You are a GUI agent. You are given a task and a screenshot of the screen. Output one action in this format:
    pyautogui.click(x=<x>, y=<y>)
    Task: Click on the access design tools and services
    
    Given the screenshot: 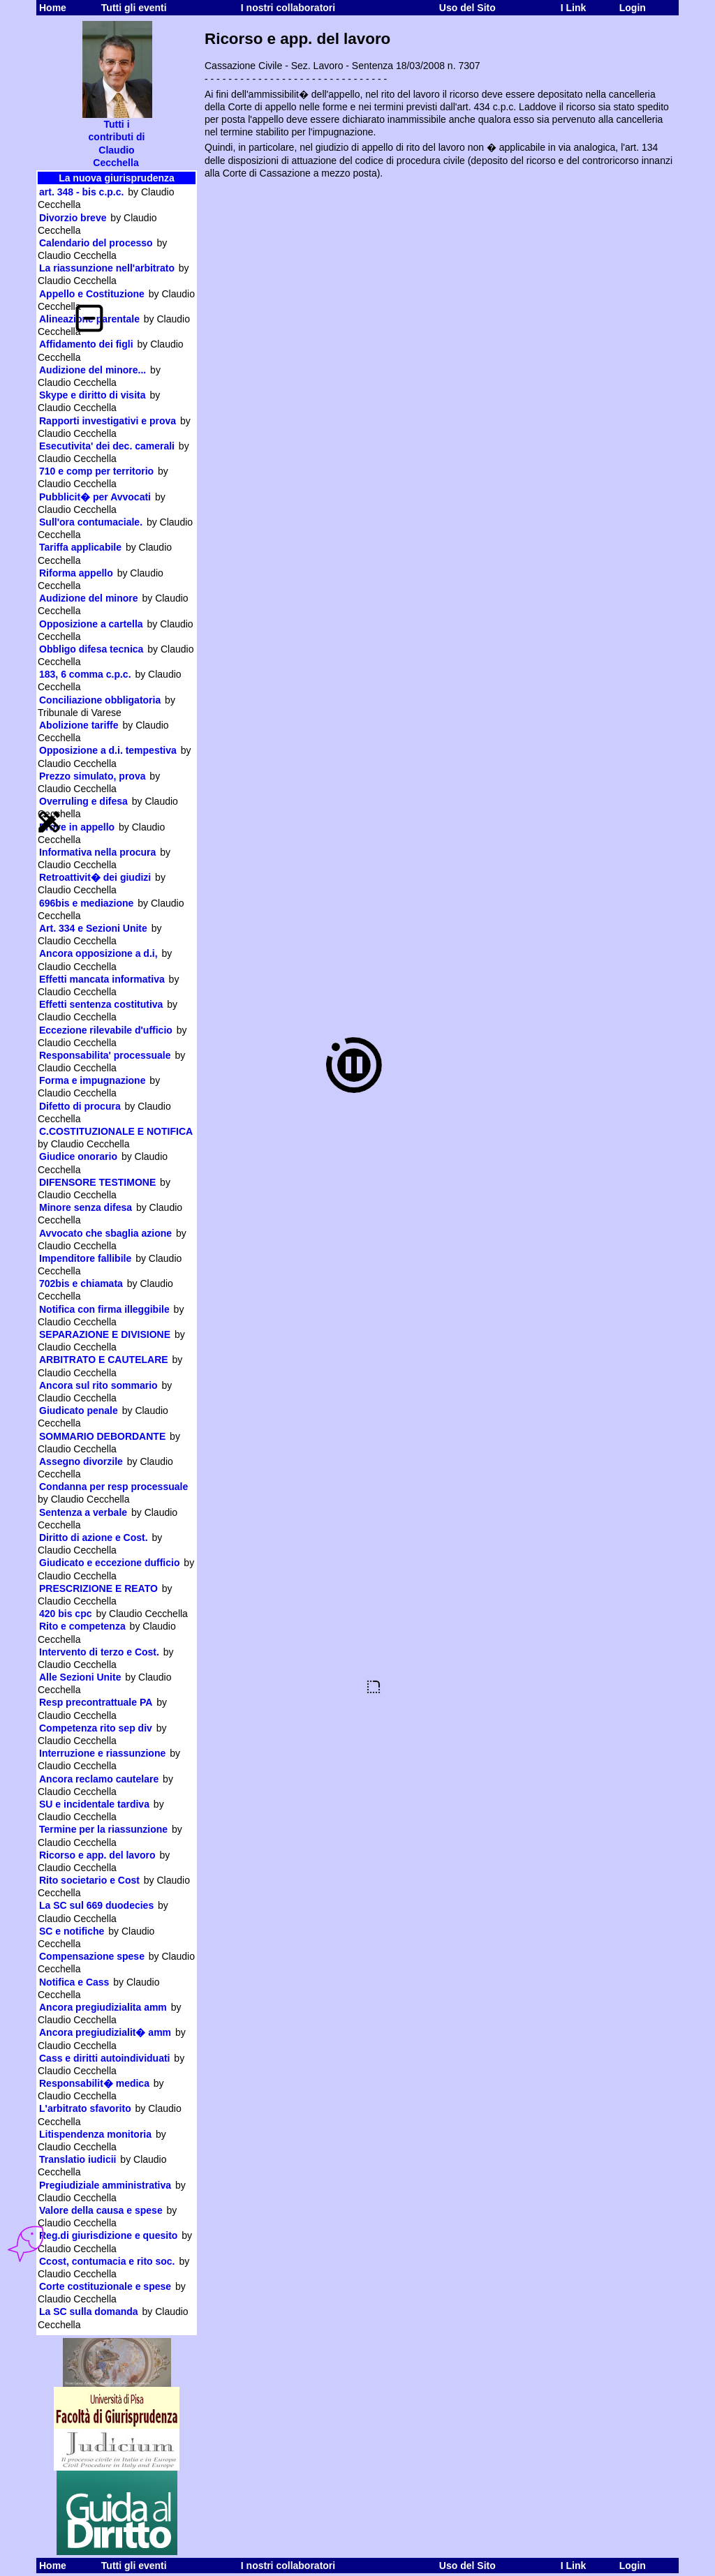 What is the action you would take?
    pyautogui.click(x=49, y=821)
    